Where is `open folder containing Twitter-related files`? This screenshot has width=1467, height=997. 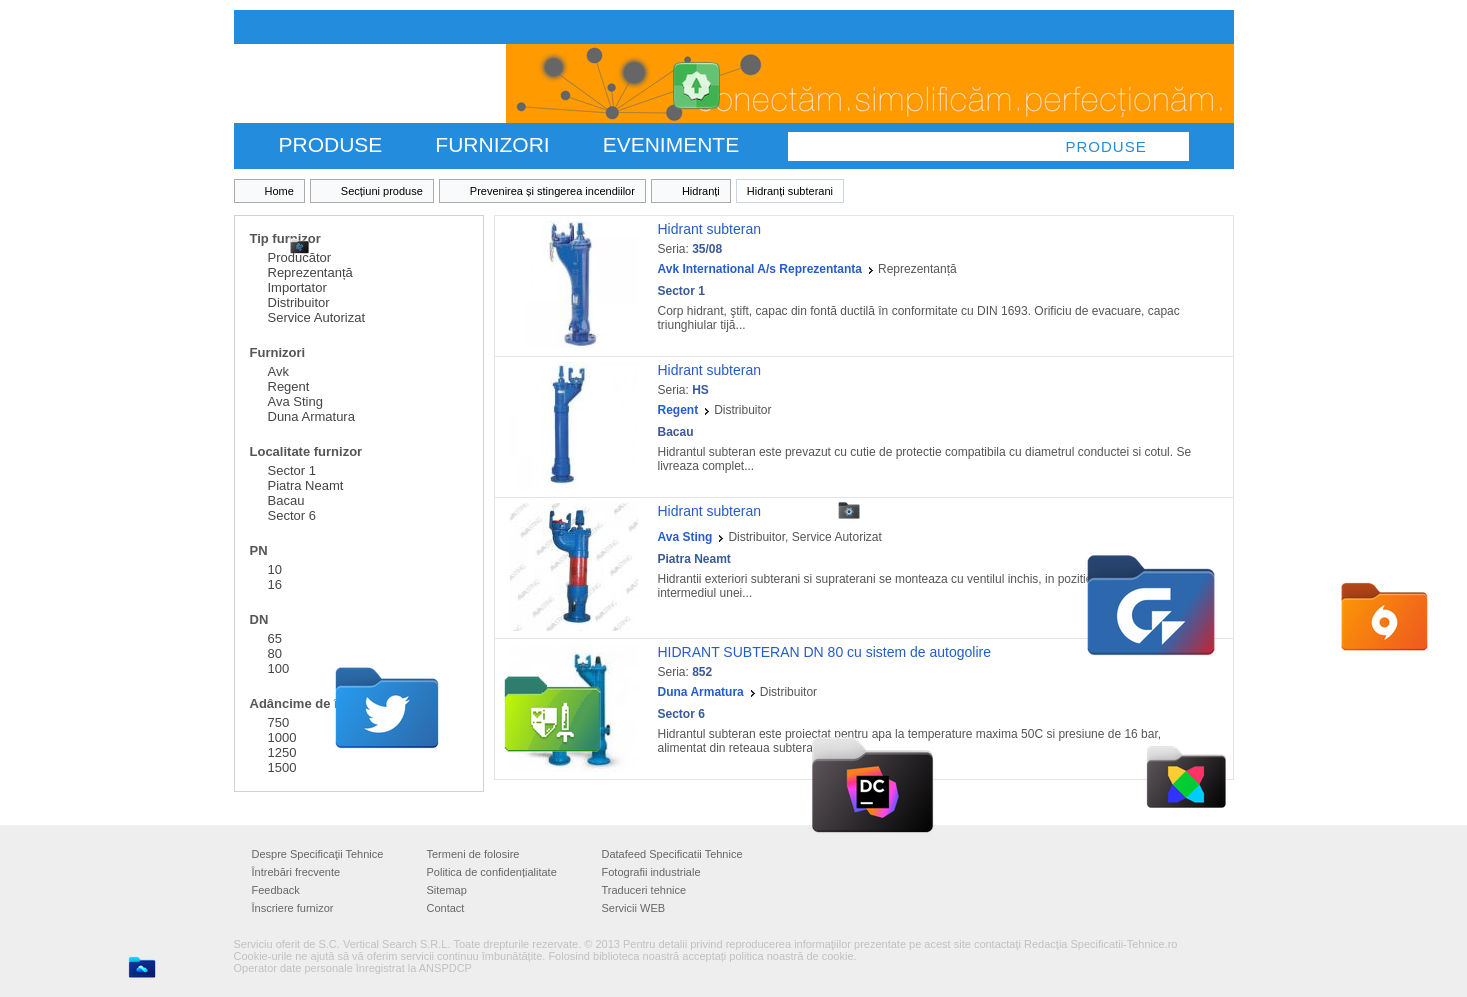 open folder containing Twitter-related files is located at coordinates (386, 710).